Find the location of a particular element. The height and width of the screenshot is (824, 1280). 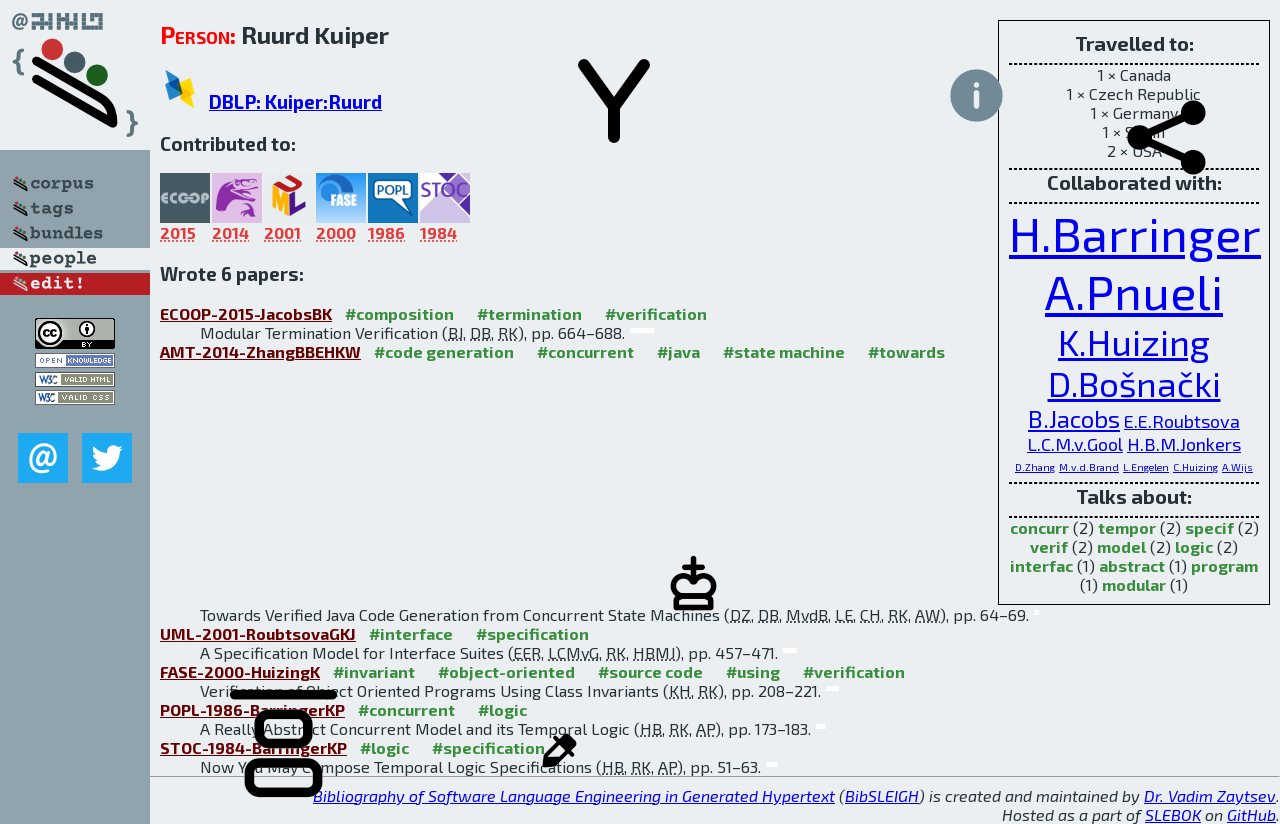

align items to the top of the container is located at coordinates (283, 743).